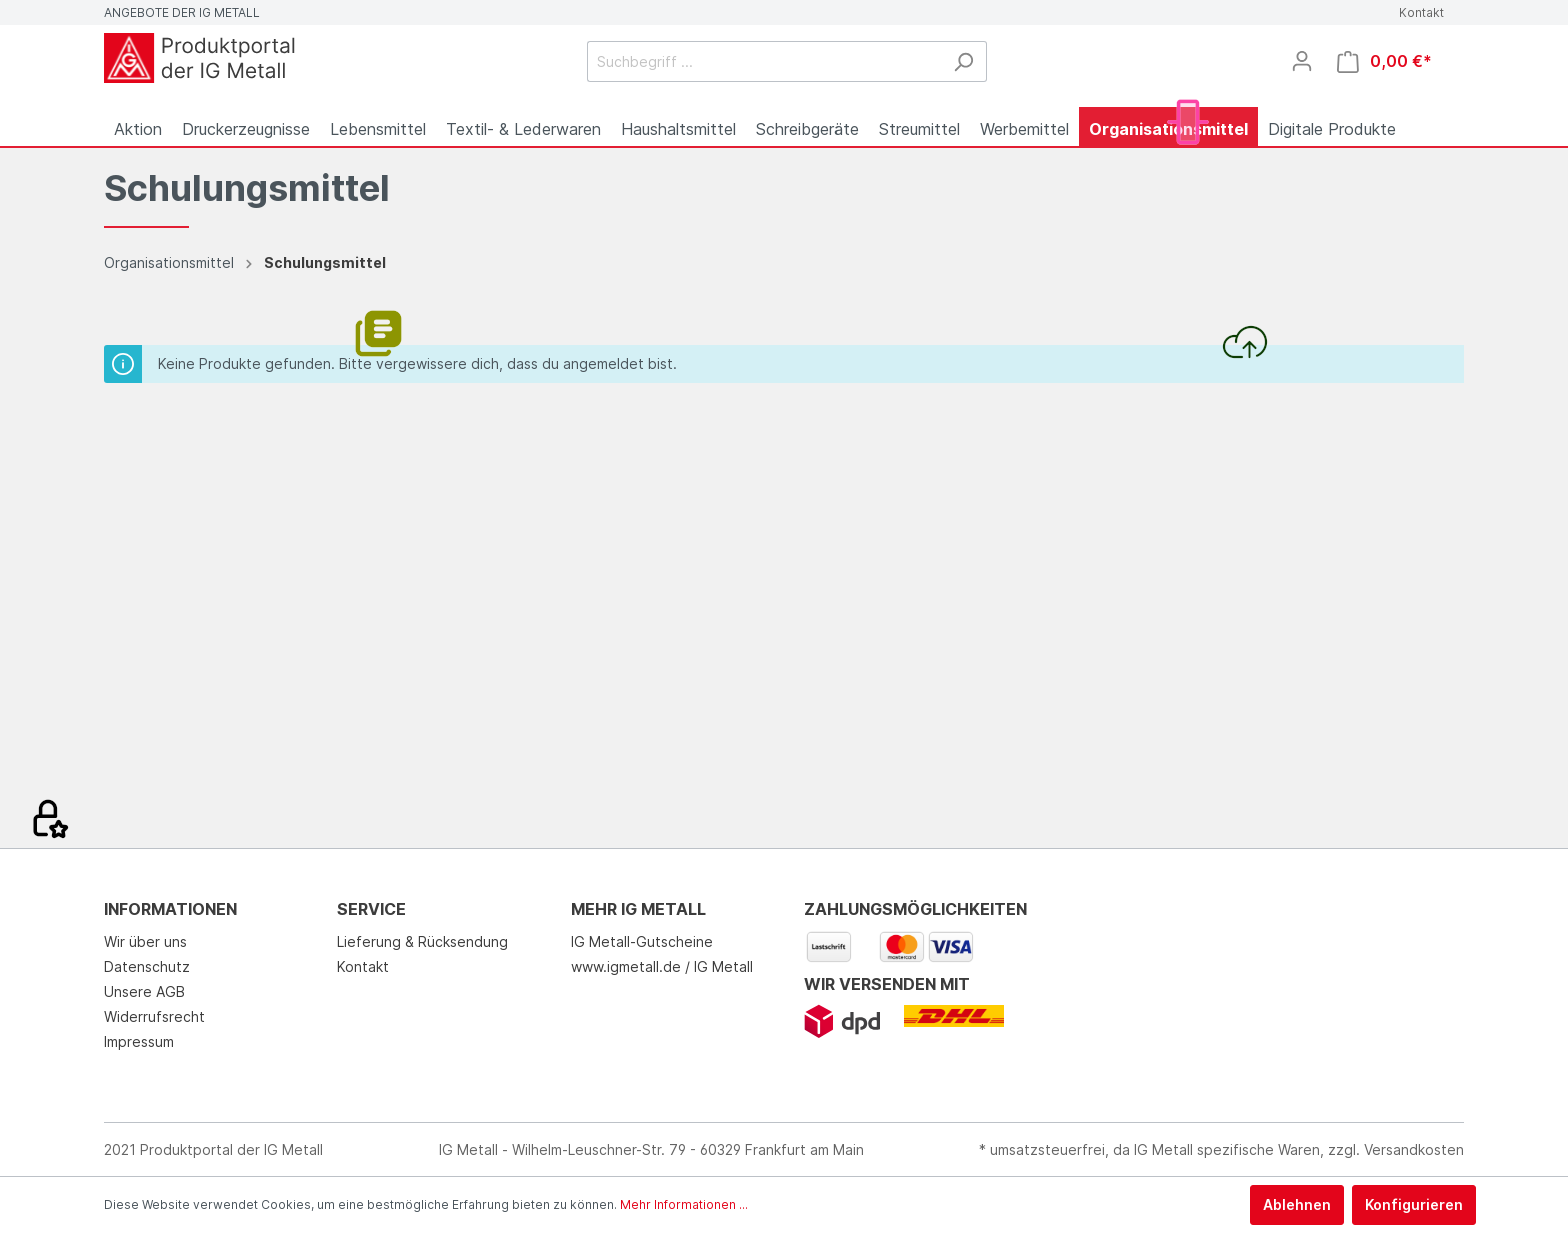 Image resolution: width=1568 pixels, height=1233 pixels. What do you see at coordinates (1245, 342) in the screenshot?
I see `upload file to cloud storage` at bounding box center [1245, 342].